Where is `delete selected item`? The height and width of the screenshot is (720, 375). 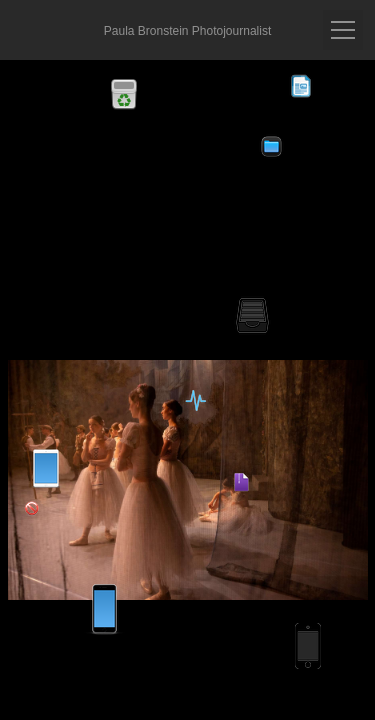
delete selected item is located at coordinates (31, 507).